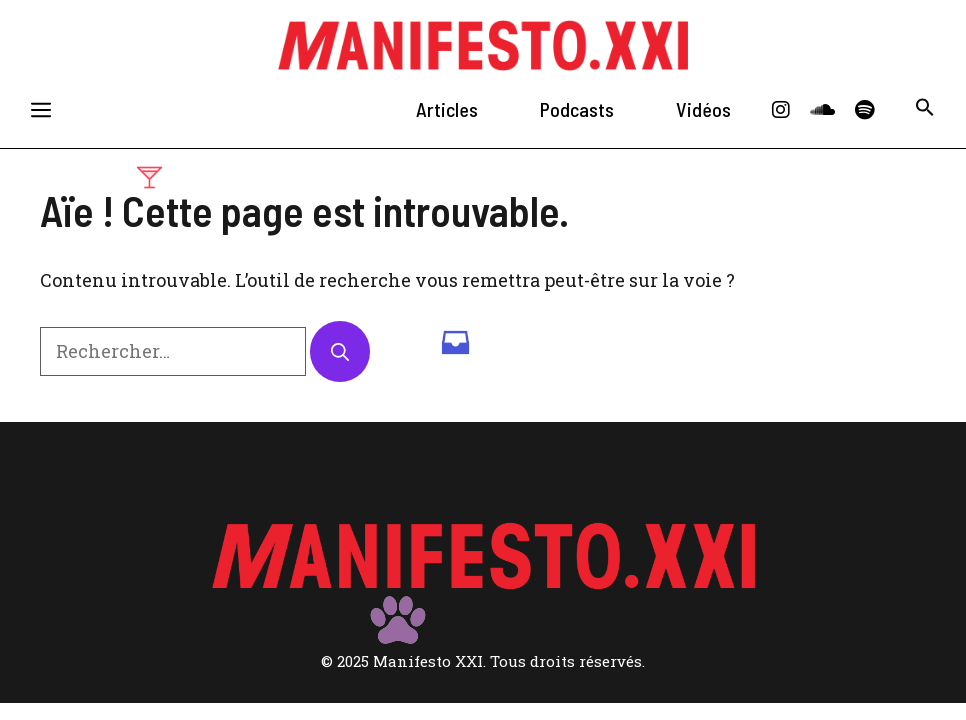 This screenshot has height=720, width=966. Describe the element at coordinates (455, 342) in the screenshot. I see `access your inbox or file tray` at that location.